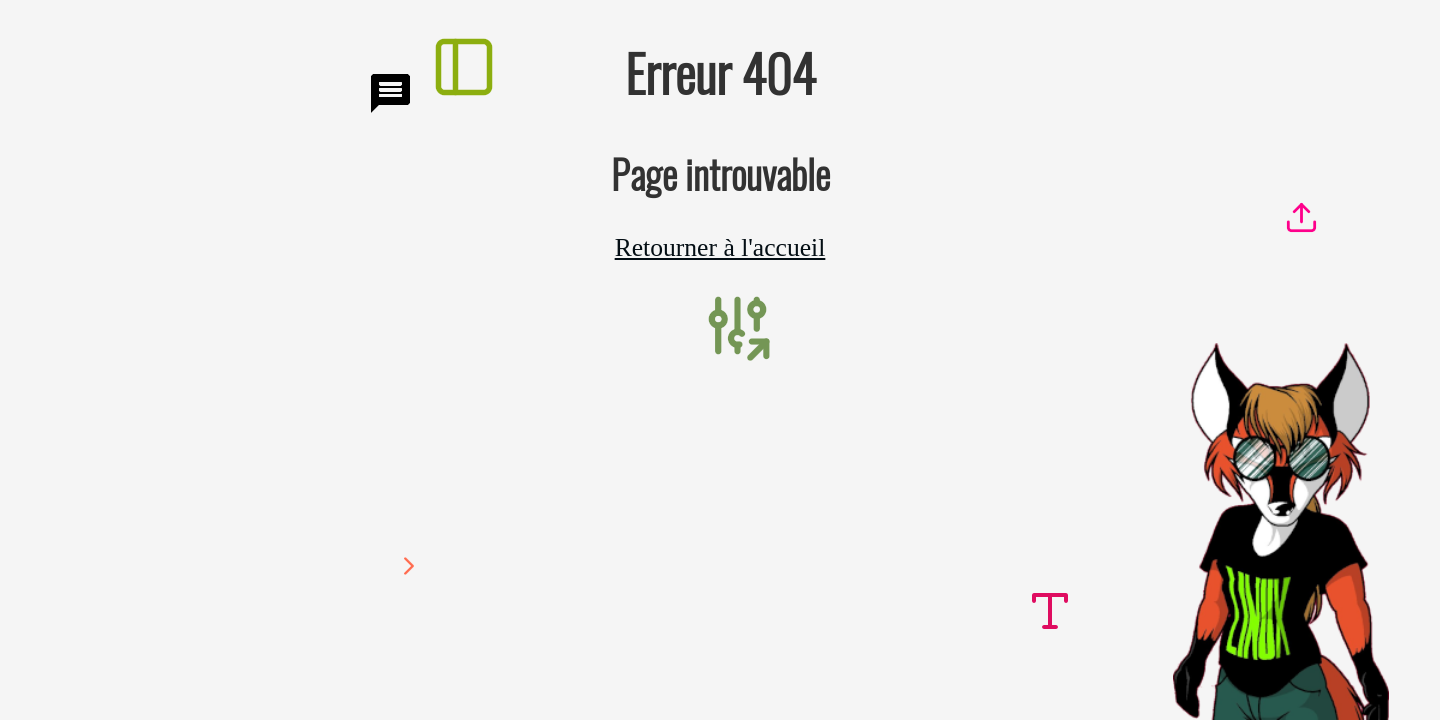  I want to click on upload a file or document, so click(1301, 217).